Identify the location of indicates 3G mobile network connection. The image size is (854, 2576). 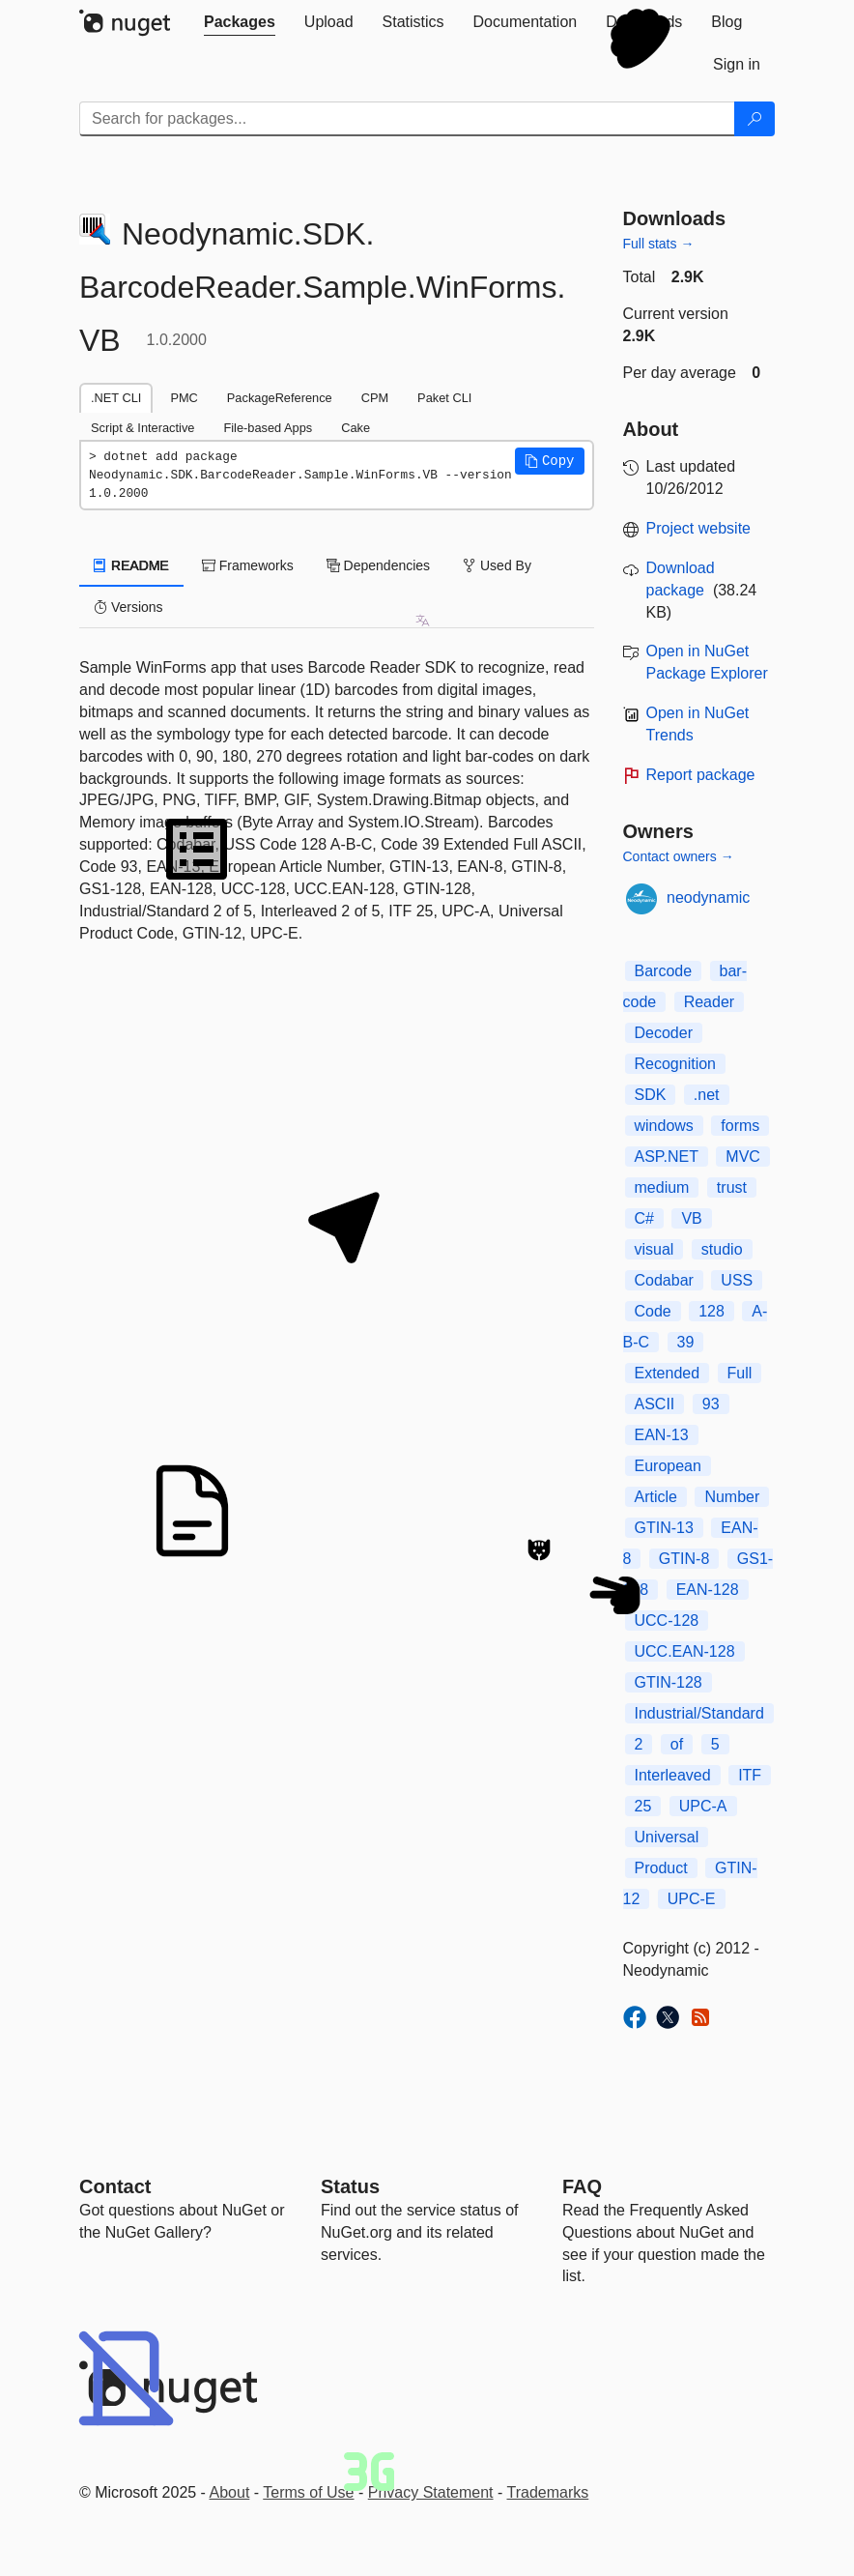
(371, 2472).